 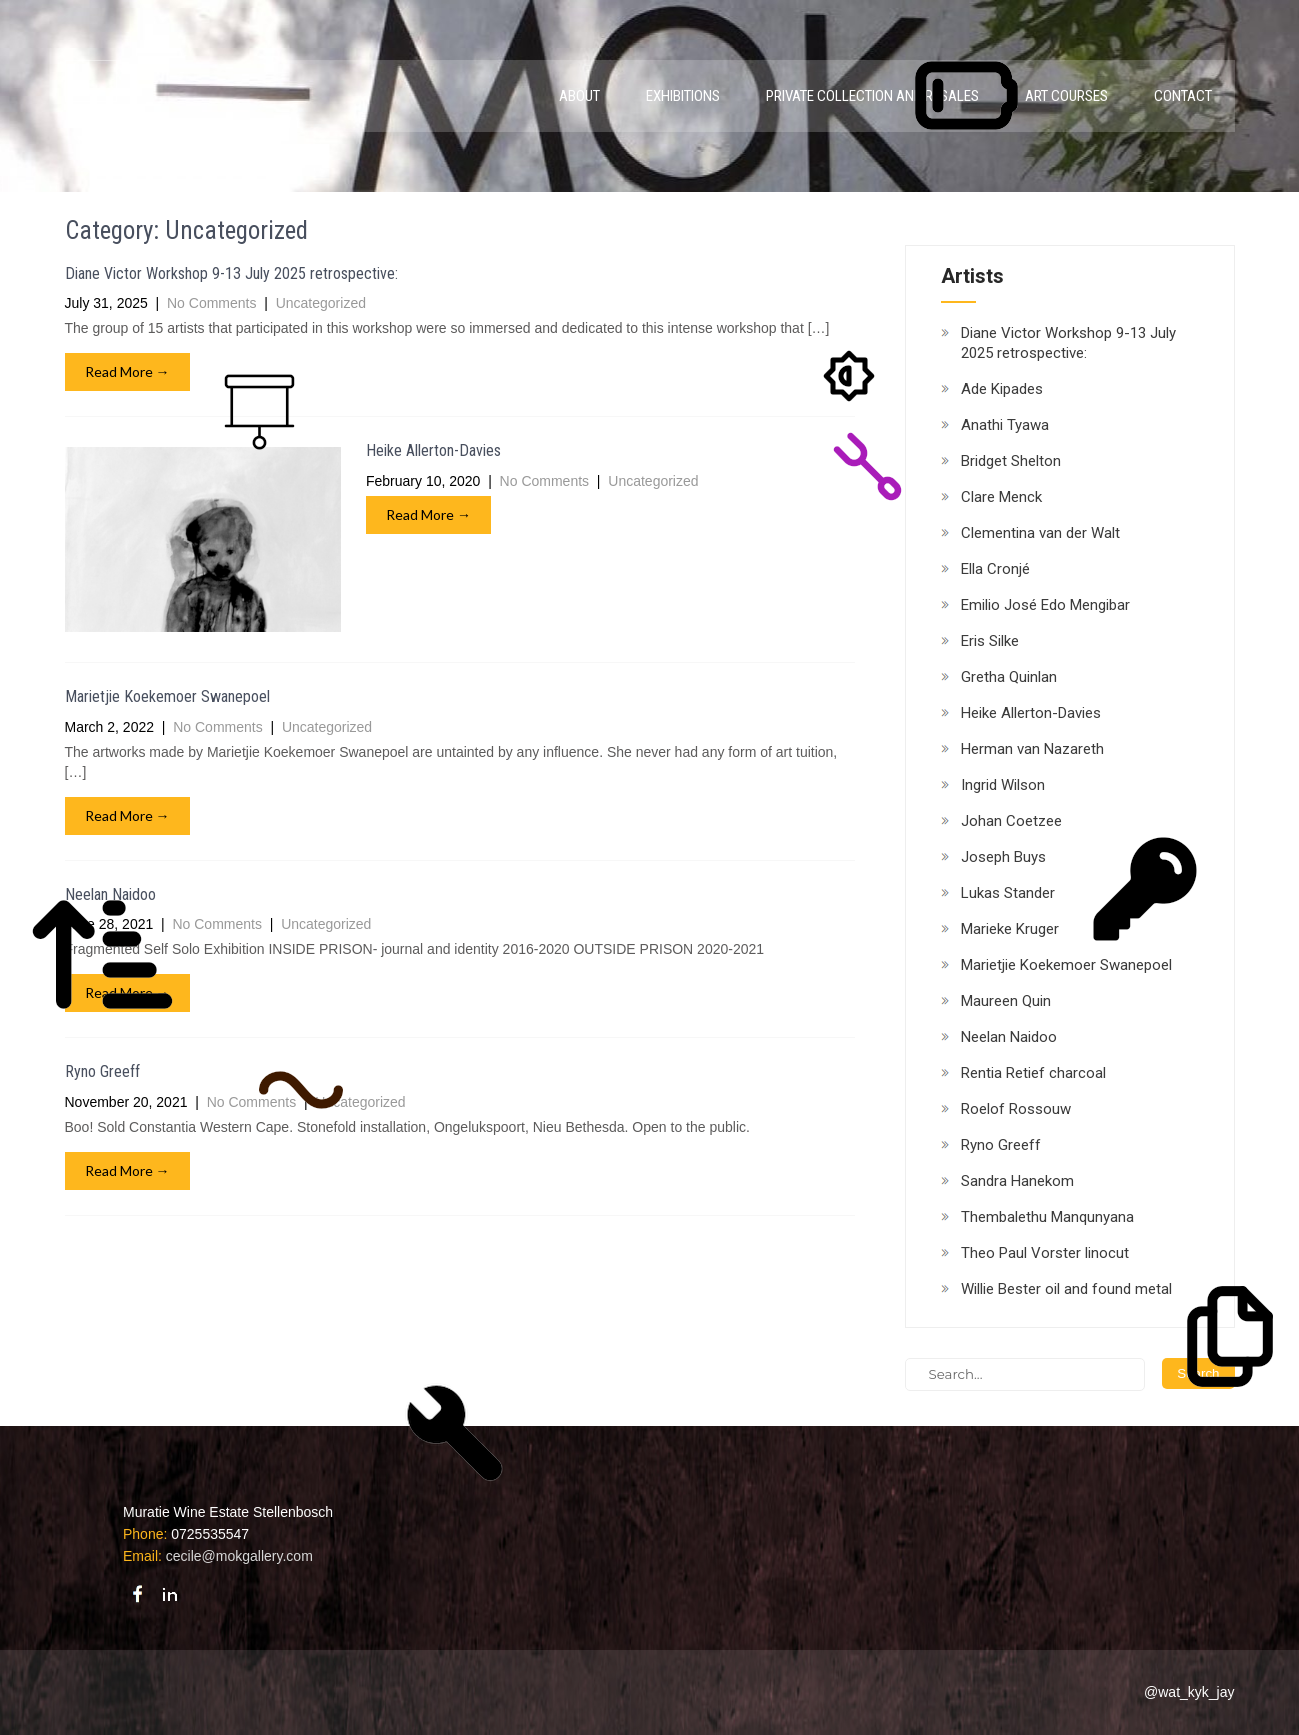 What do you see at coordinates (259, 406) in the screenshot?
I see `start a presentation` at bounding box center [259, 406].